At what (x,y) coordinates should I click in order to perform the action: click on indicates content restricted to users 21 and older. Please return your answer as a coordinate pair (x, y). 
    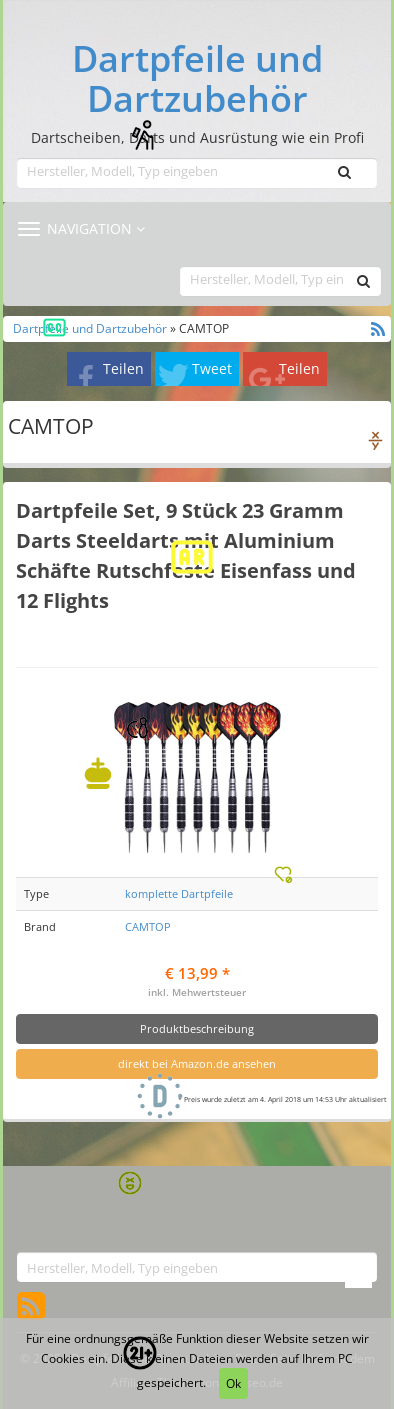
    Looking at the image, I should click on (140, 1353).